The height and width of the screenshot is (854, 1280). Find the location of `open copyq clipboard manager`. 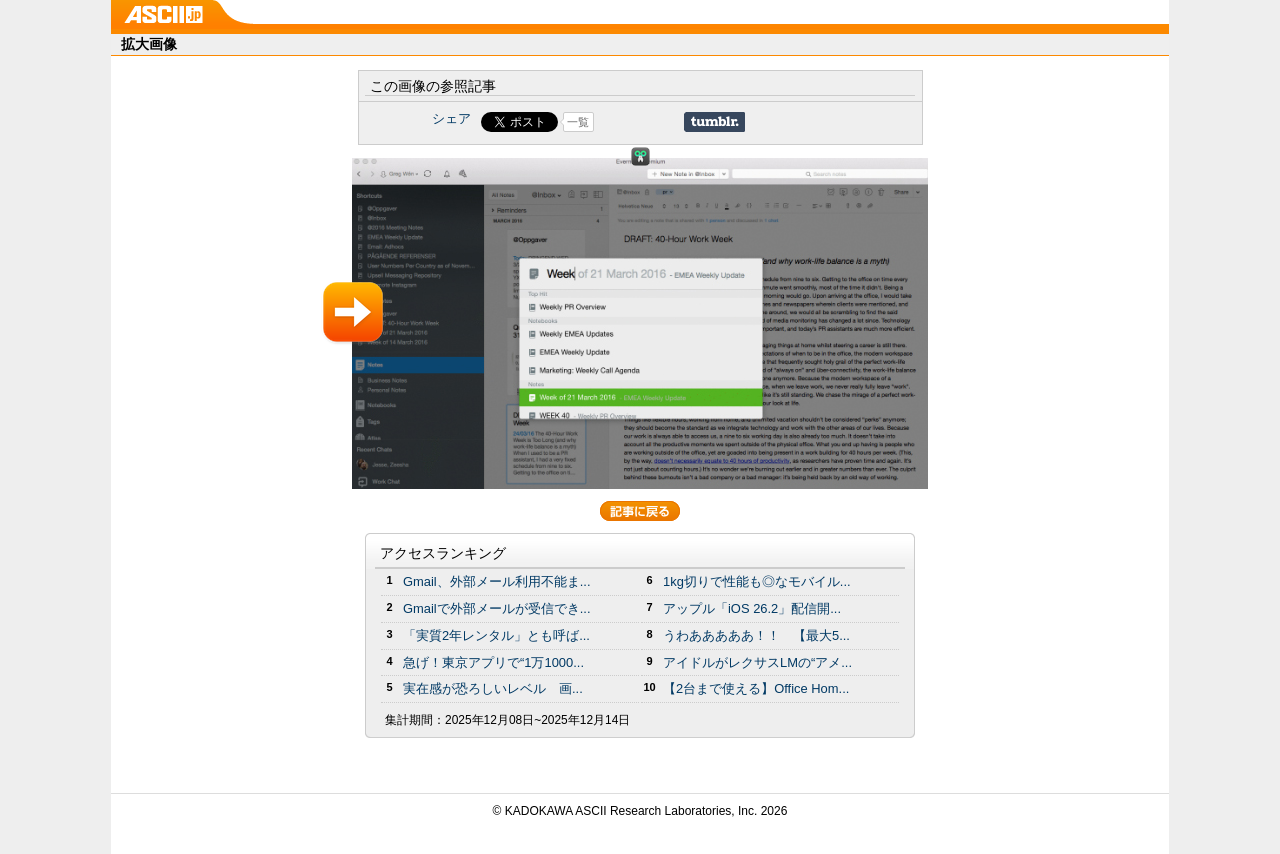

open copyq clipboard manager is located at coordinates (640, 156).